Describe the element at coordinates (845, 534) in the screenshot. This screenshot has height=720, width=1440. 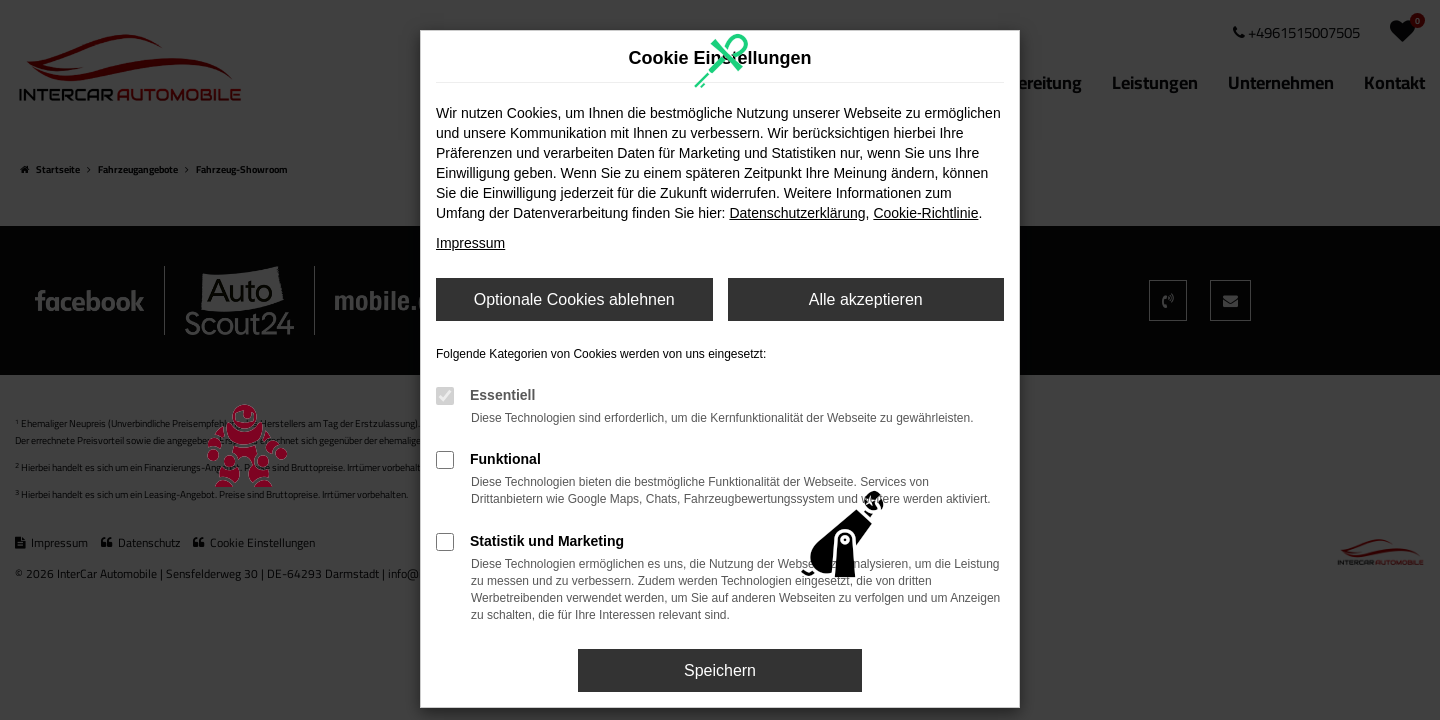
I see `launch a stunt or action mini-game` at that location.